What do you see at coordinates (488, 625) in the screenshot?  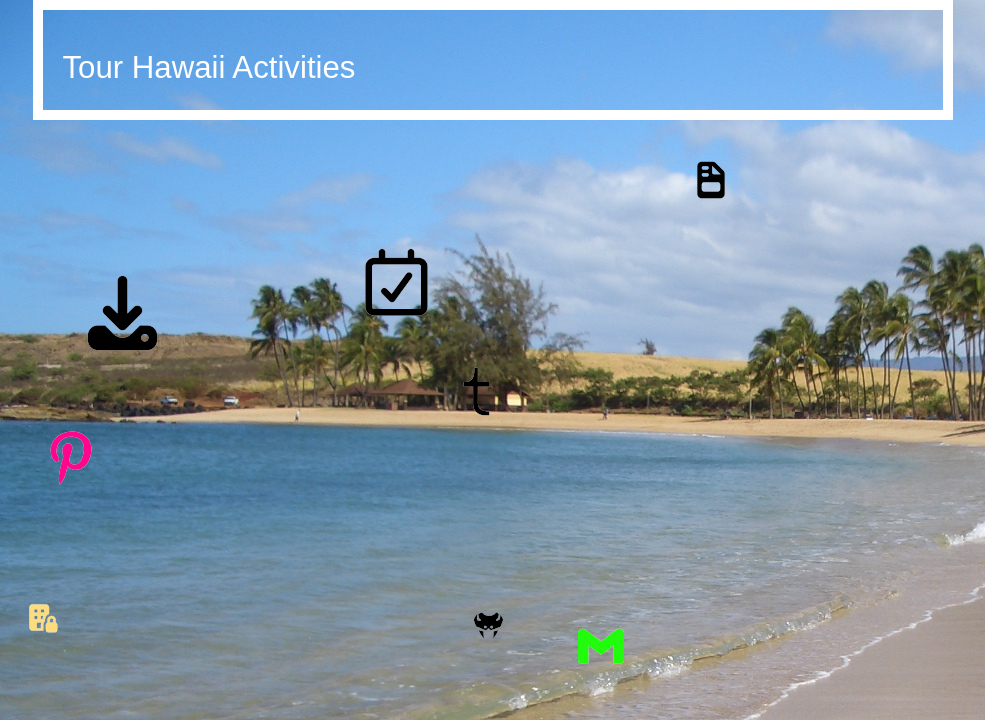 I see `mamba ui brand logo` at bounding box center [488, 625].